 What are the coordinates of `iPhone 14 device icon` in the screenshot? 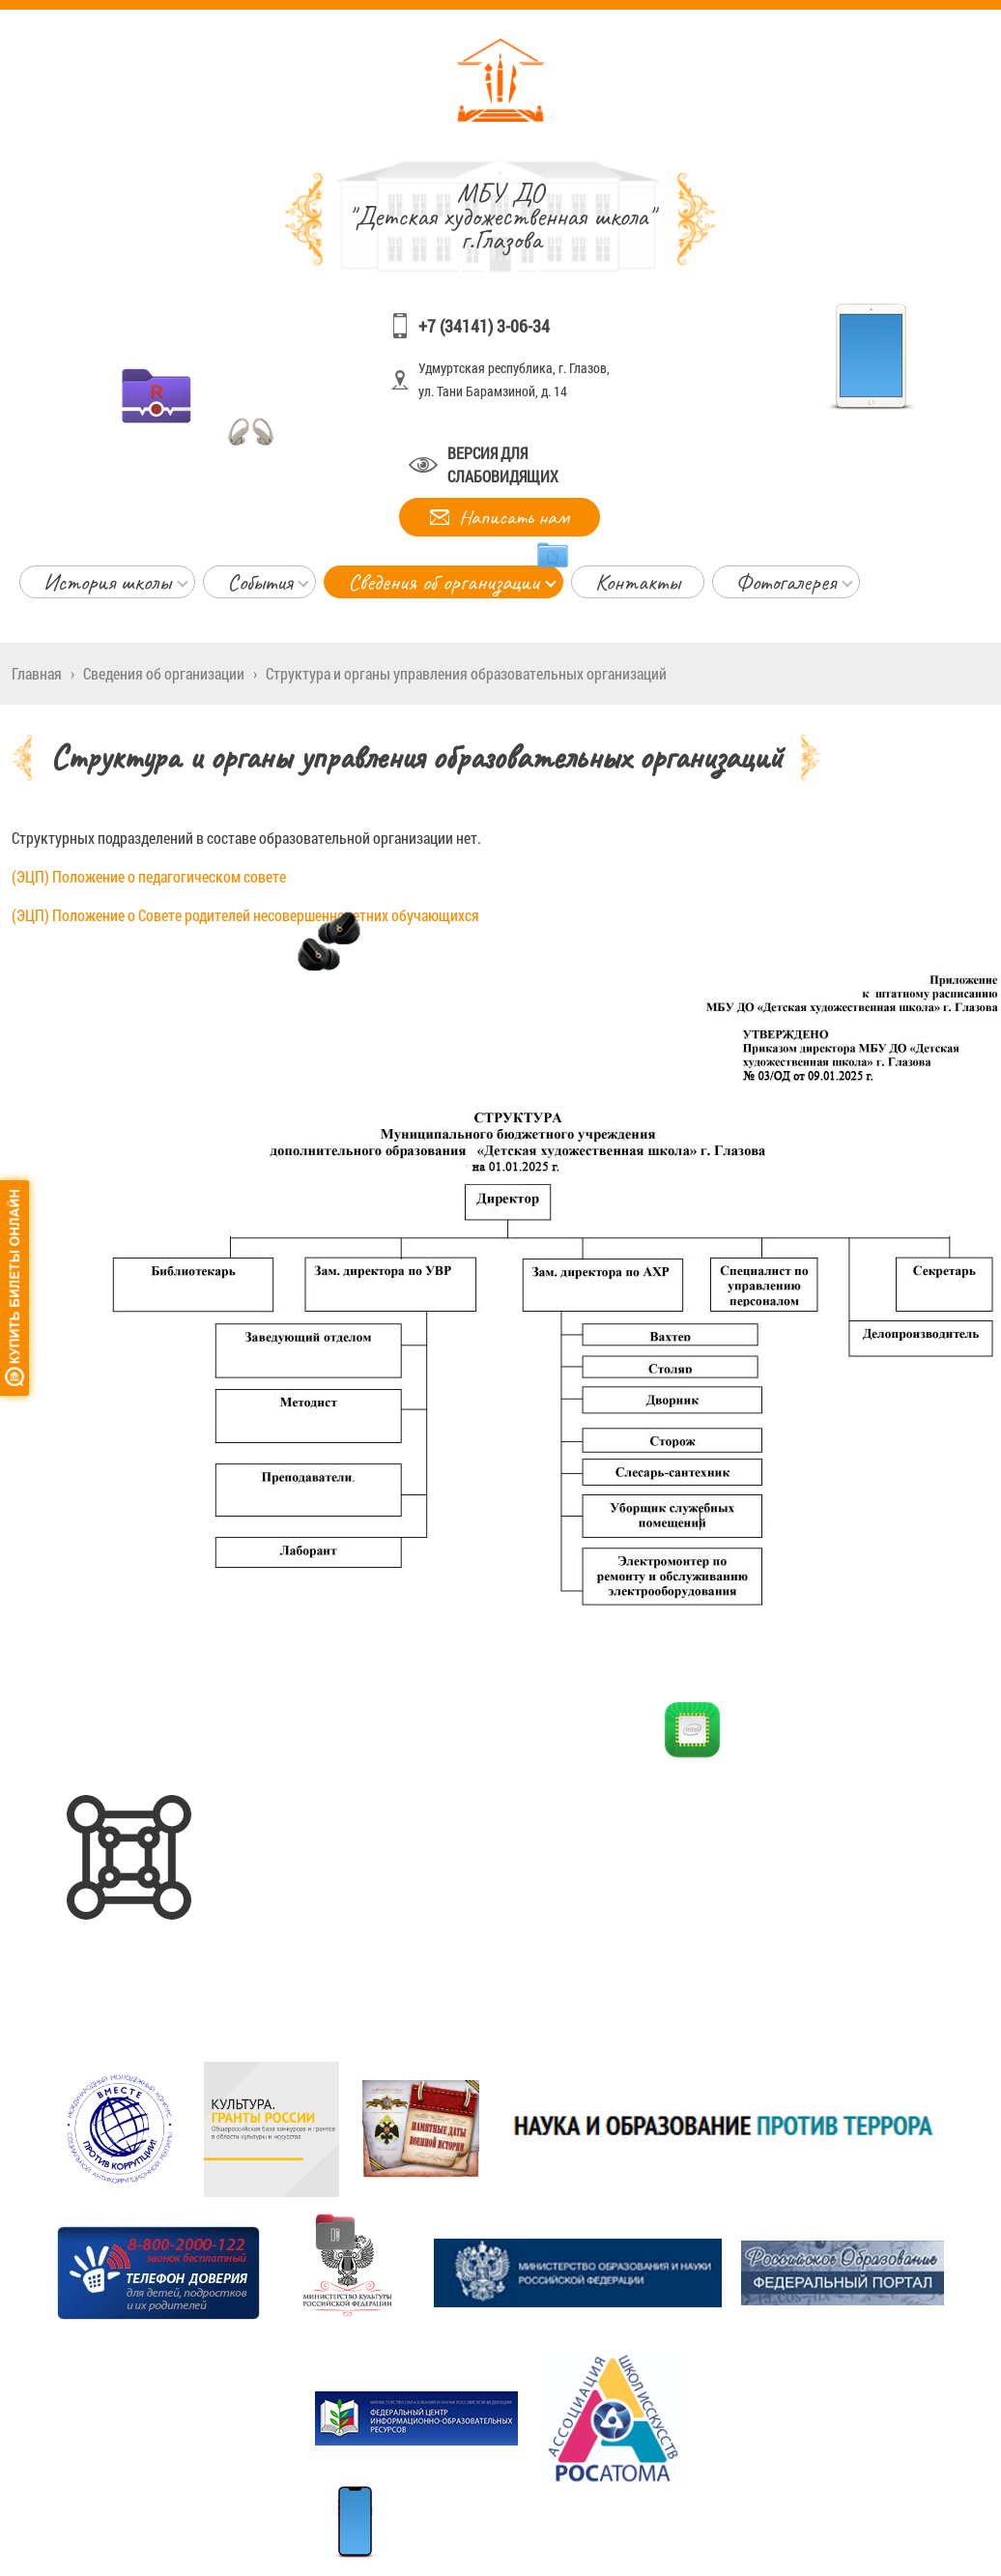 It's located at (355, 2522).